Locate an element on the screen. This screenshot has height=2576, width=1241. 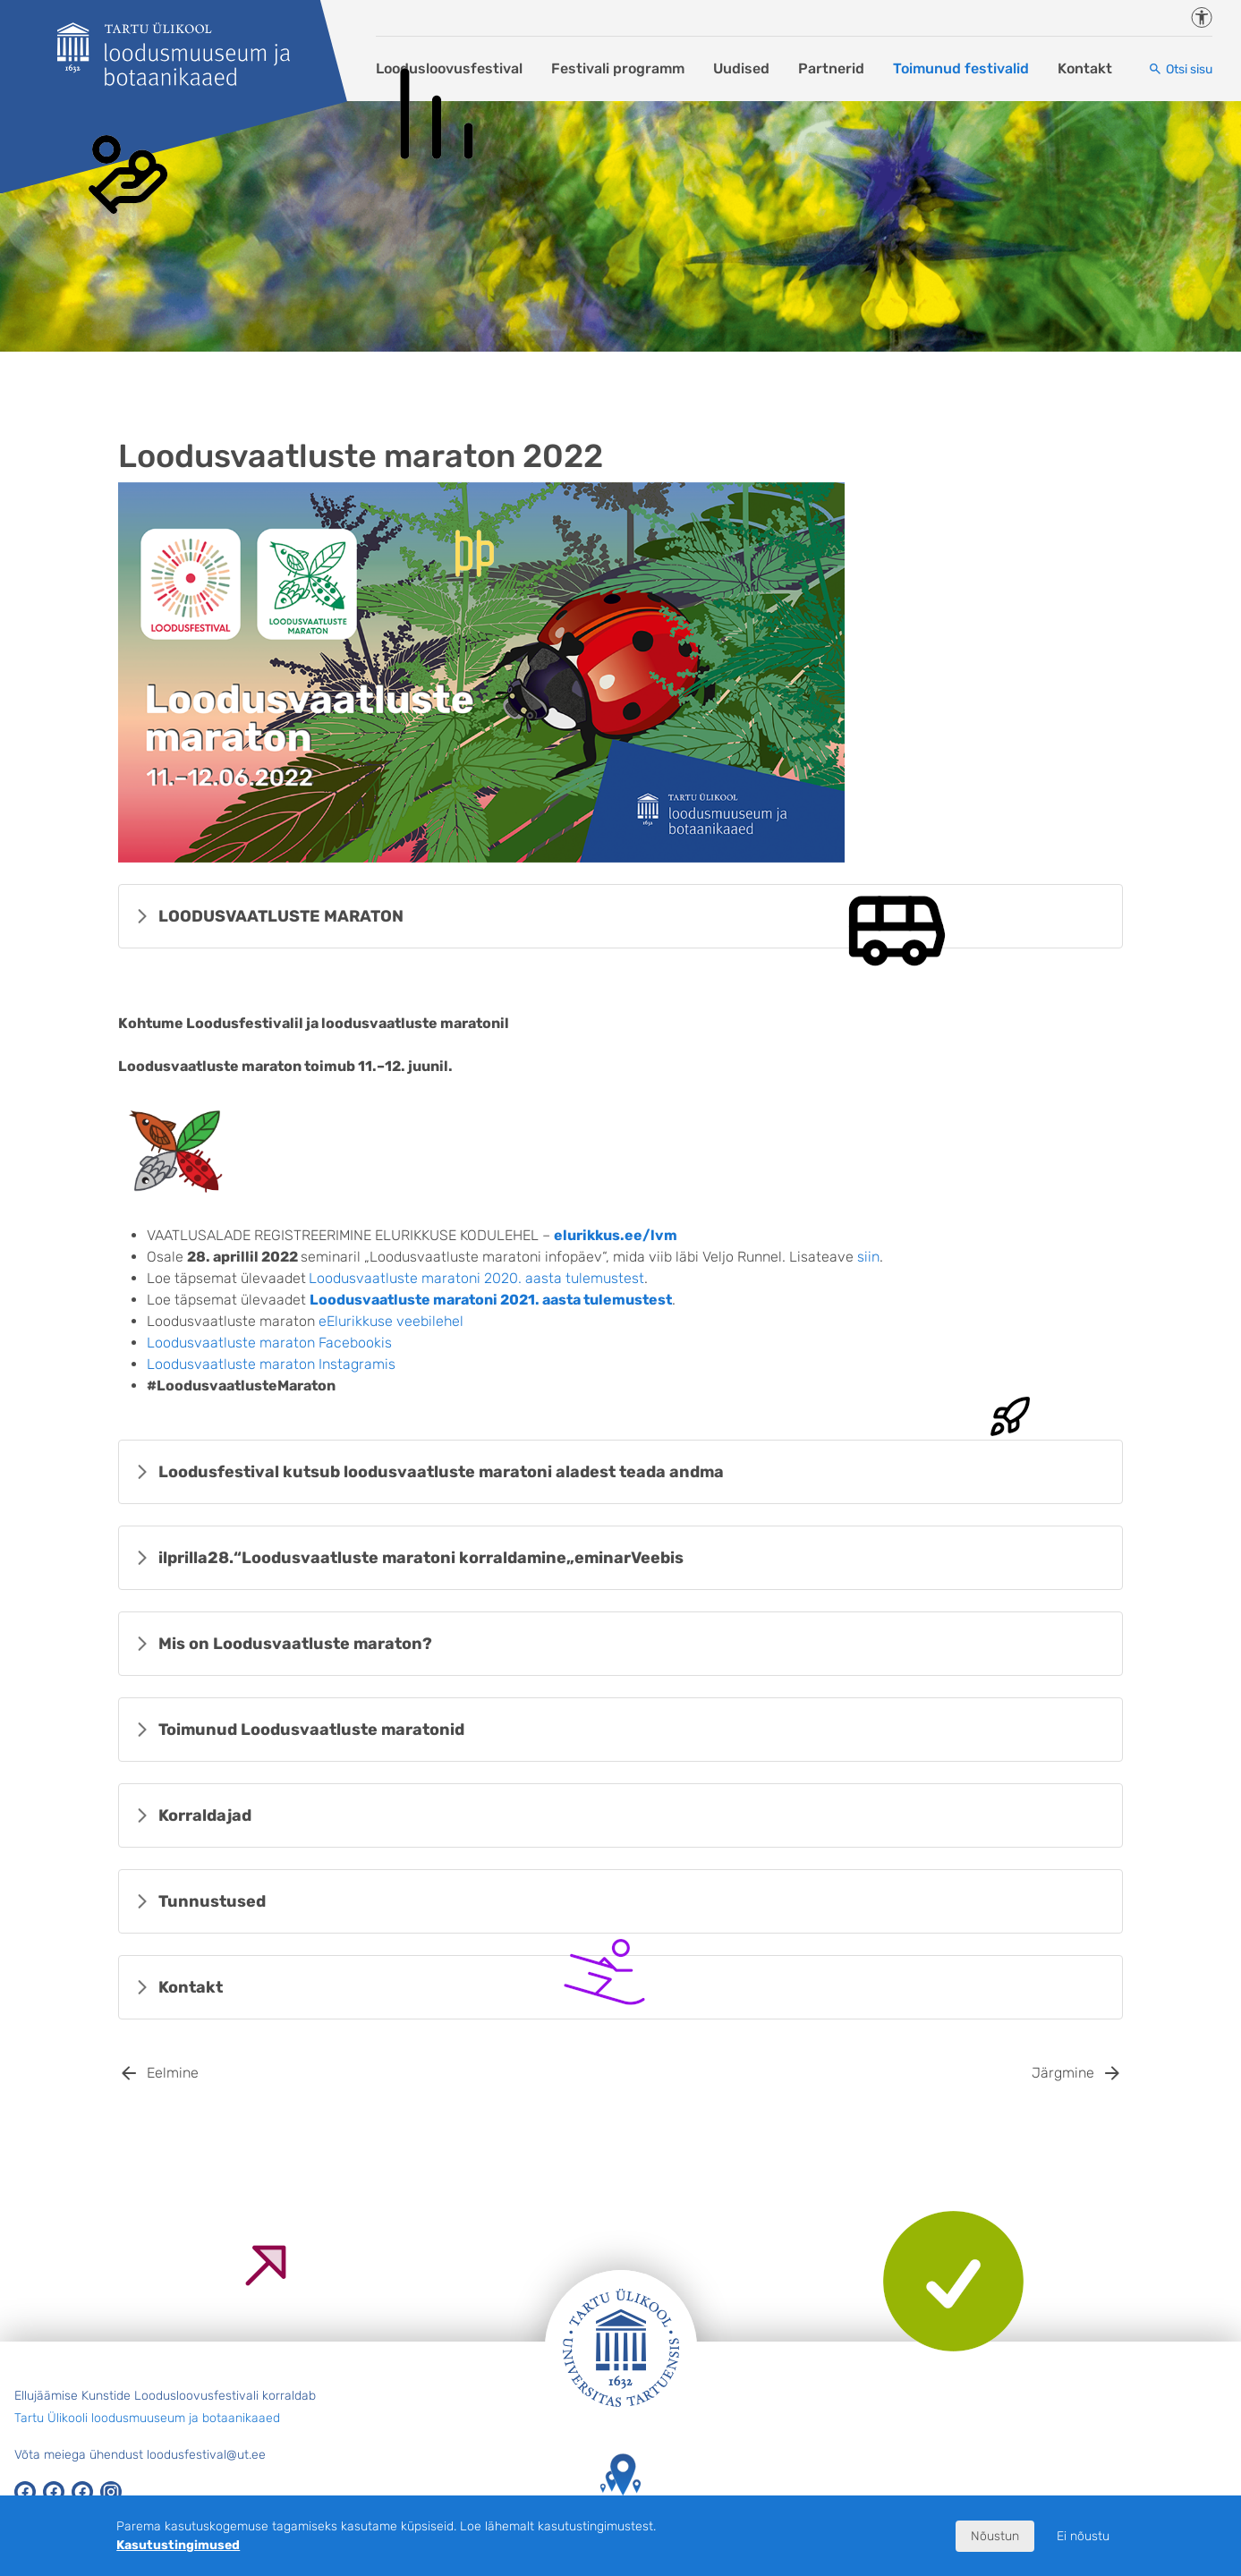
open link in new tab or window is located at coordinates (266, 2266).